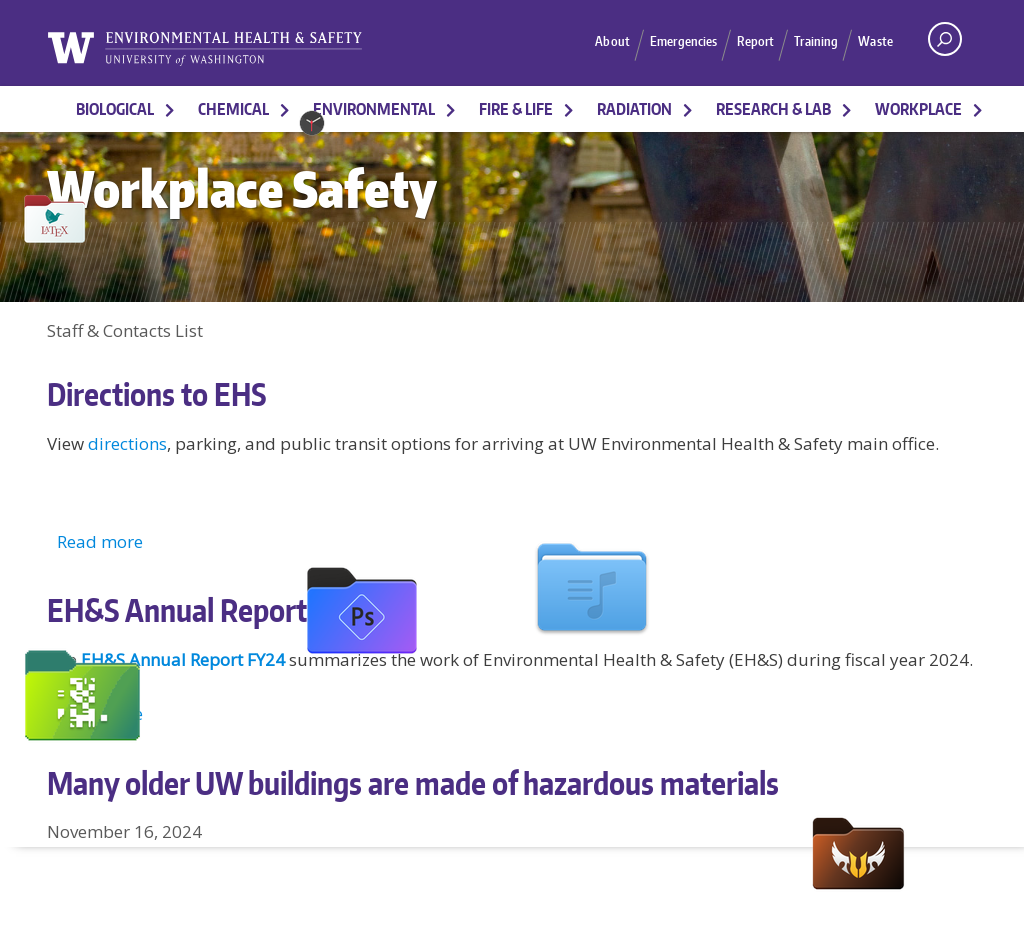 The image size is (1024, 927). What do you see at coordinates (312, 123) in the screenshot?
I see `indicates an urgent or time-sensitive notification` at bounding box center [312, 123].